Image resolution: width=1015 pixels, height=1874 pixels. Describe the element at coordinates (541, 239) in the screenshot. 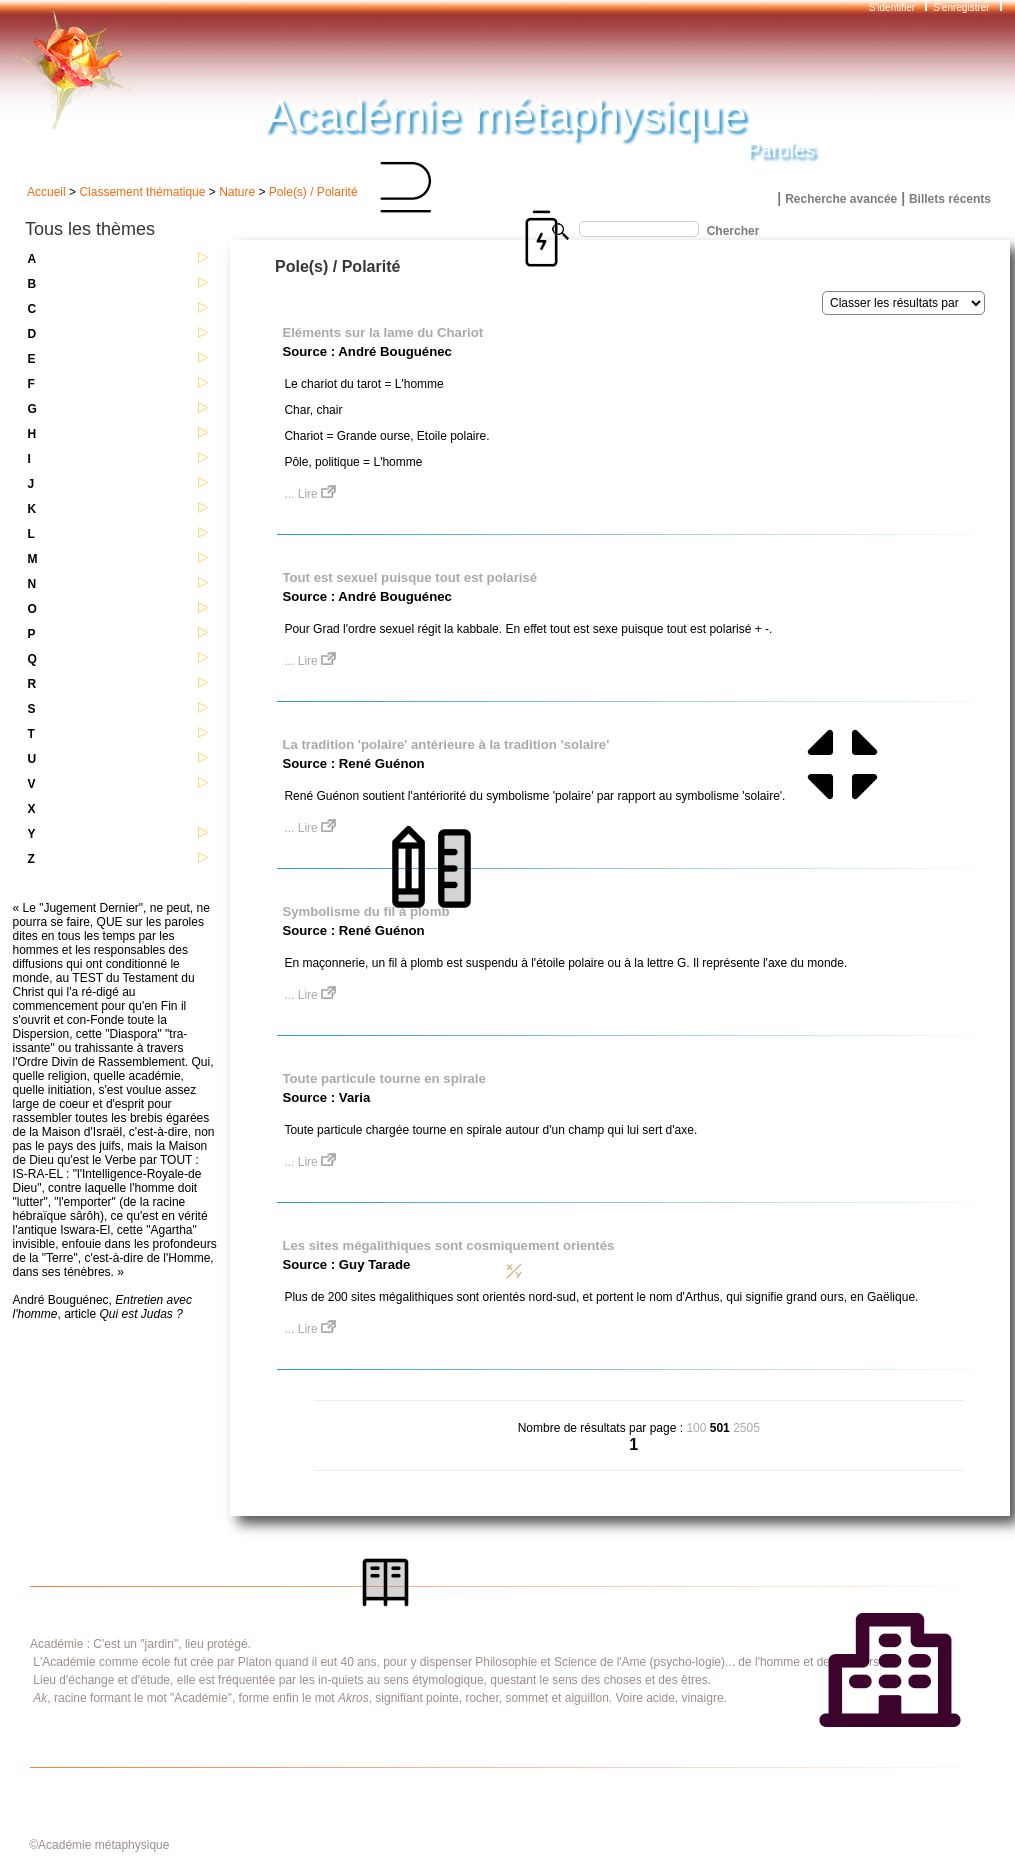

I see `indicates device is currently charging` at that location.